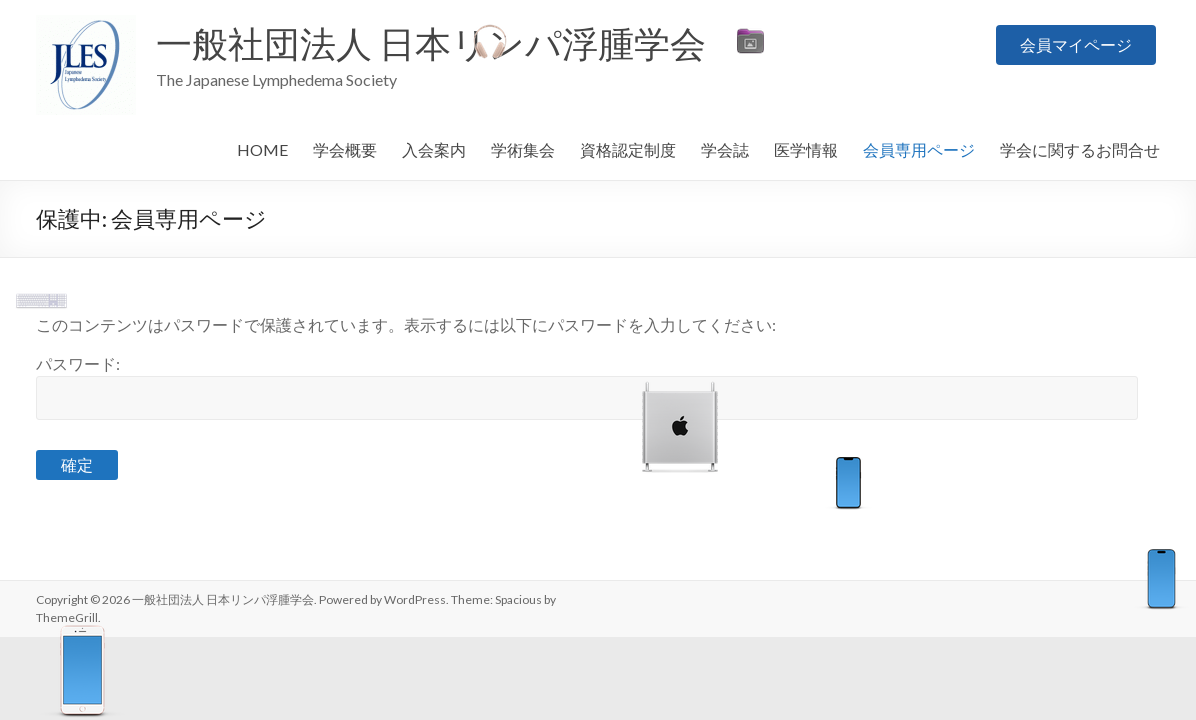 This screenshot has height=720, width=1196. Describe the element at coordinates (848, 483) in the screenshot. I see `iPhone 13 Pro device icon` at that location.